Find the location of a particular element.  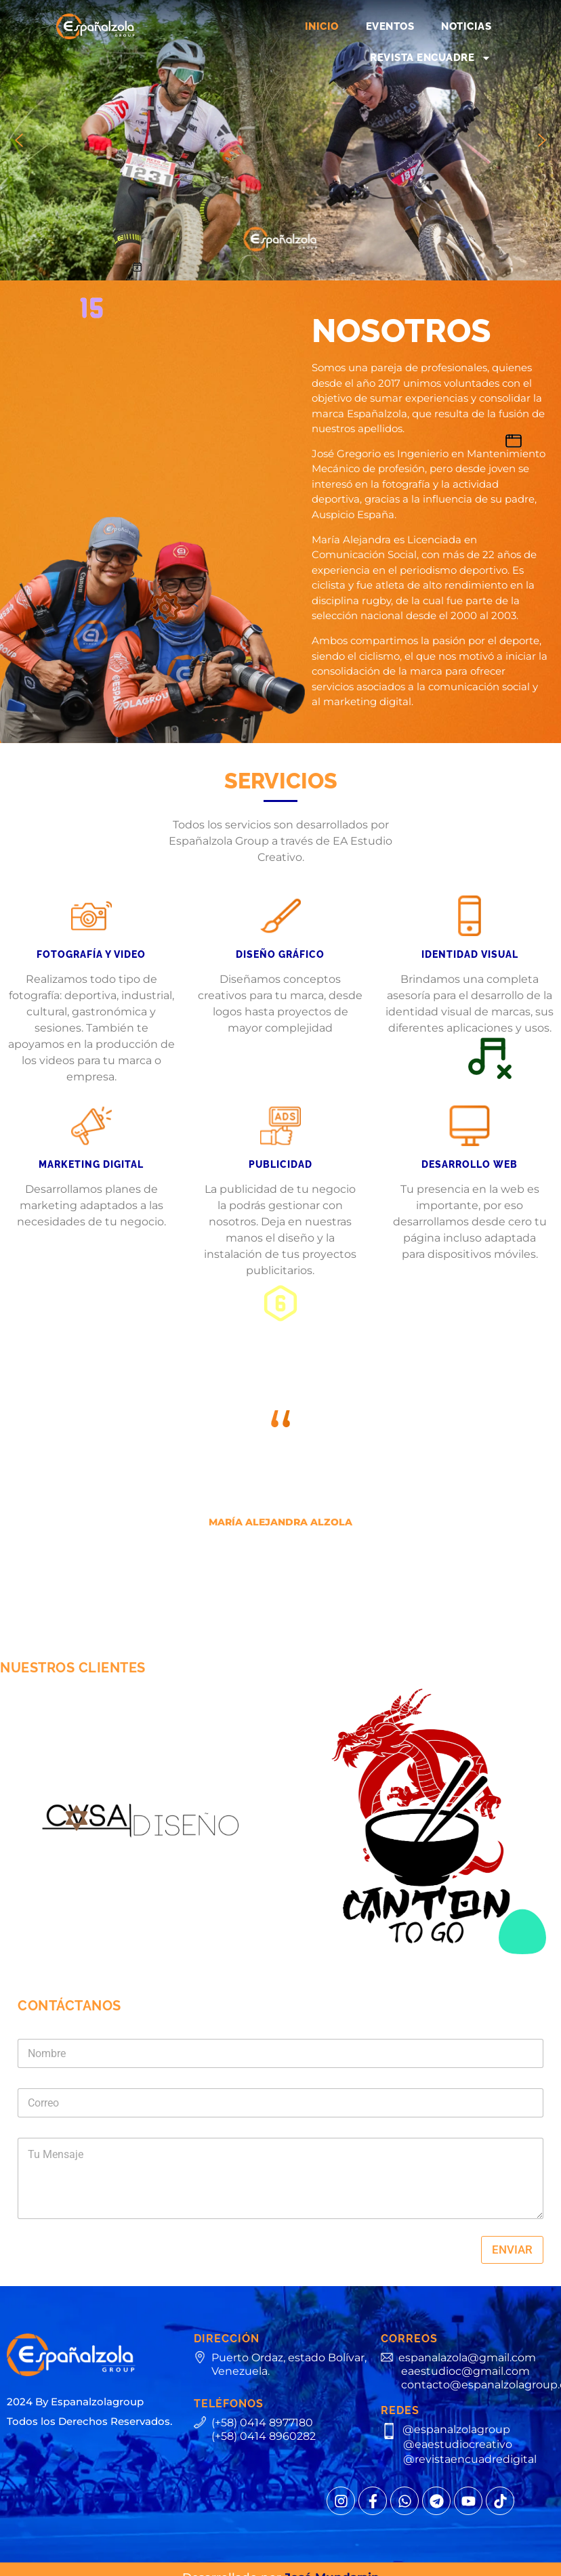

remove a song from playlist is located at coordinates (489, 1056).